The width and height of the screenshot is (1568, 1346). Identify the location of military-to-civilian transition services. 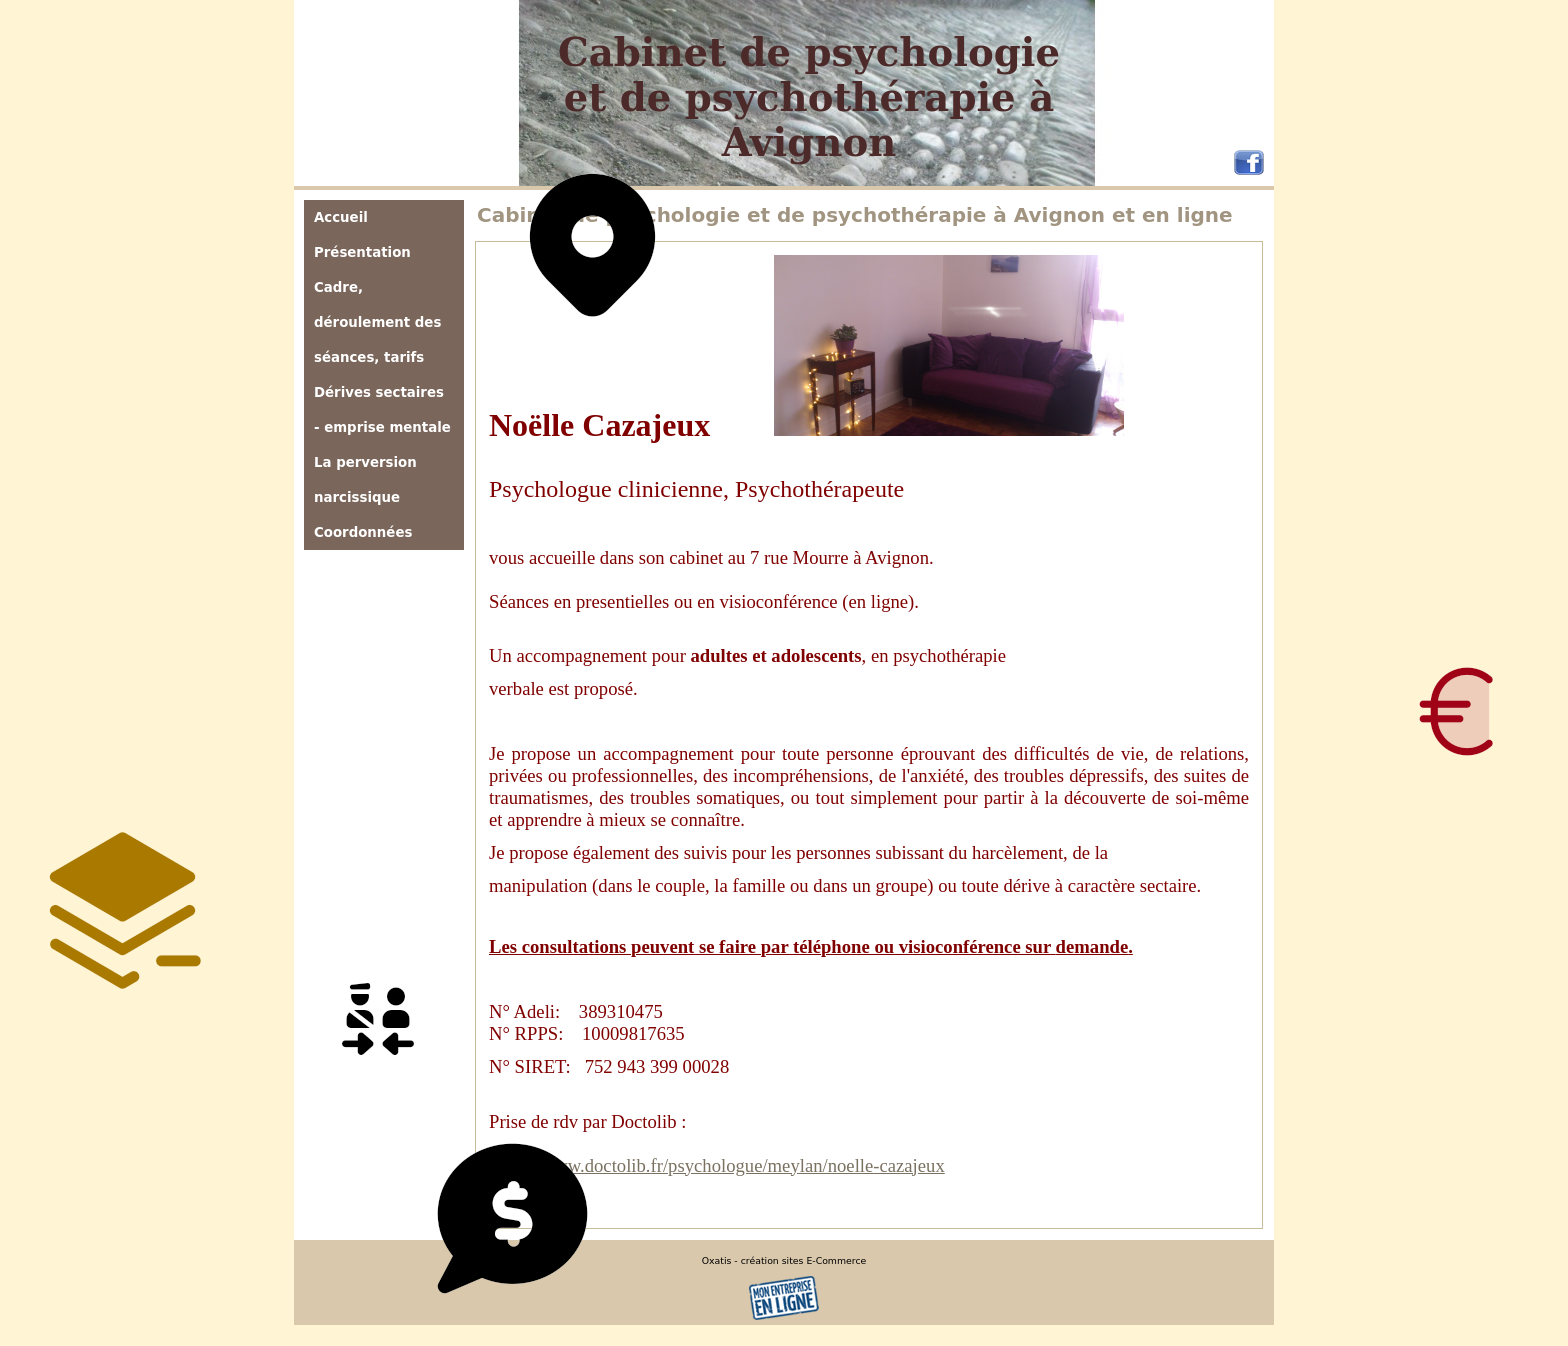
(378, 1019).